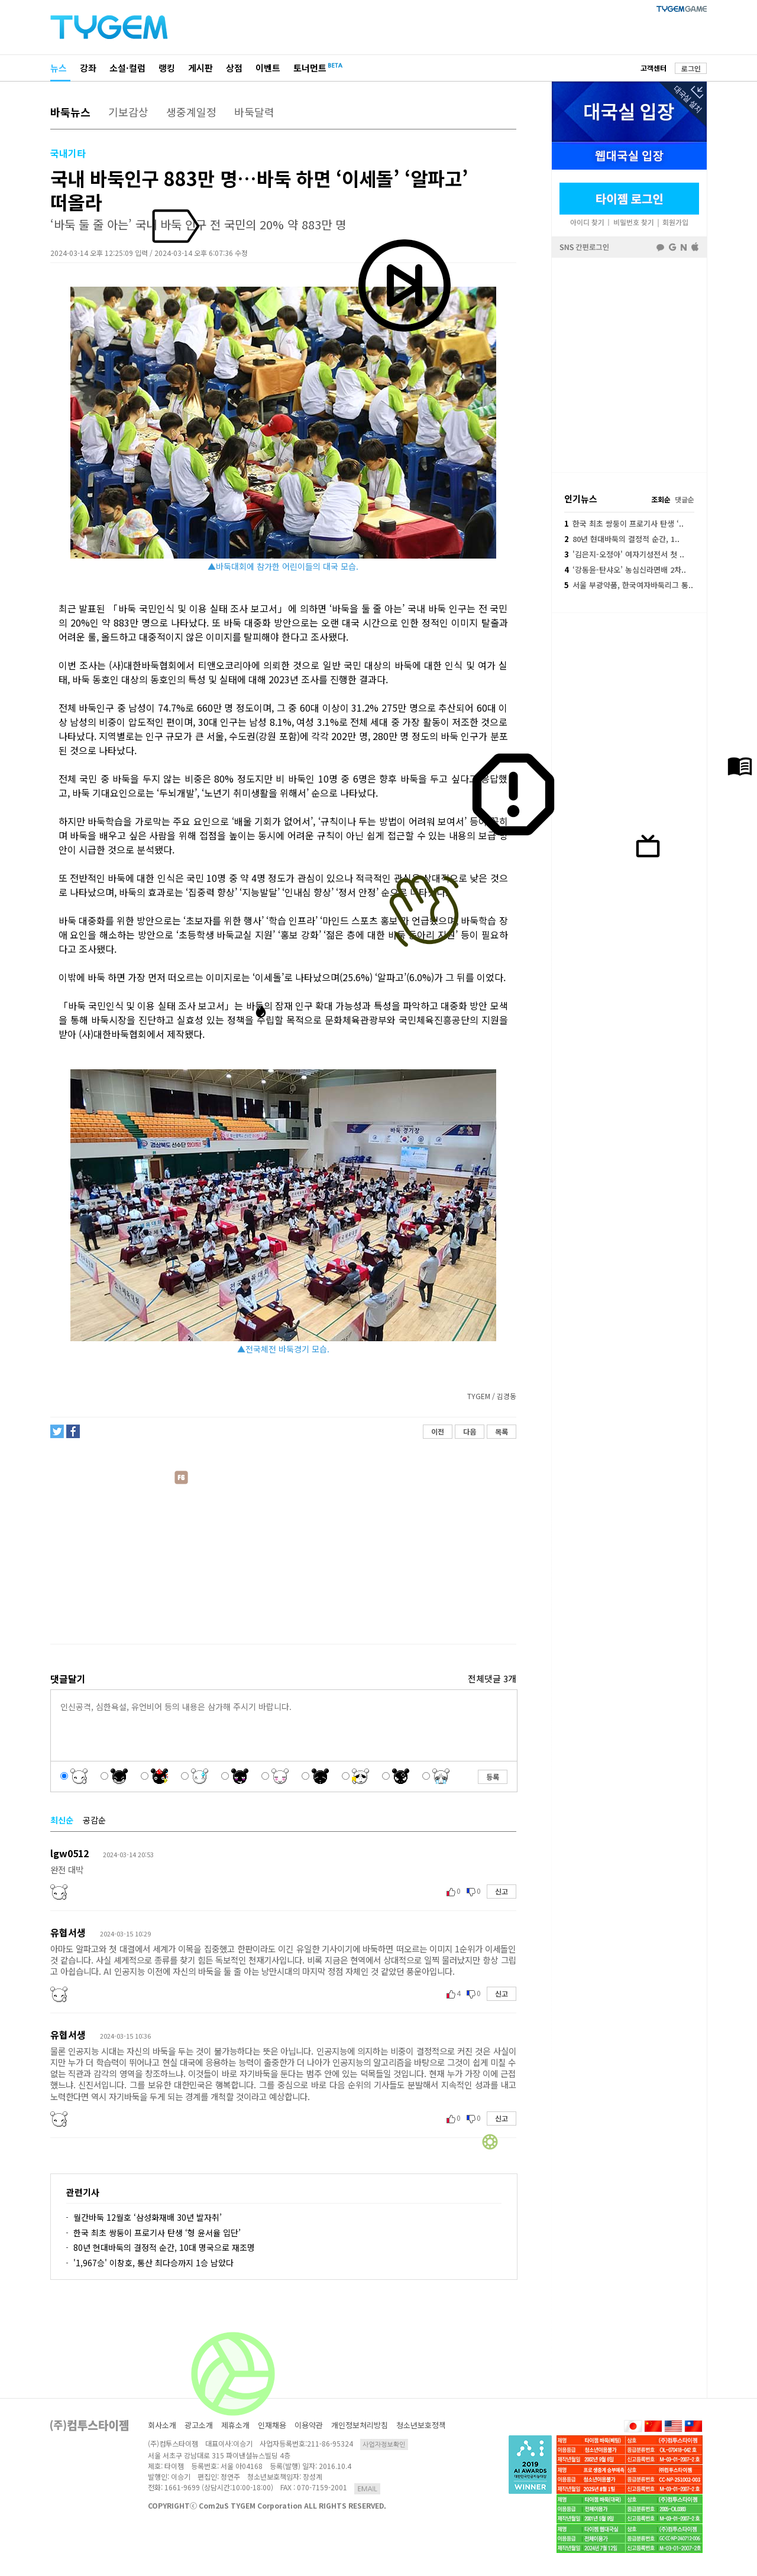 The image size is (757, 2576). Describe the element at coordinates (174, 226) in the screenshot. I see `add a tag or label to an item` at that location.